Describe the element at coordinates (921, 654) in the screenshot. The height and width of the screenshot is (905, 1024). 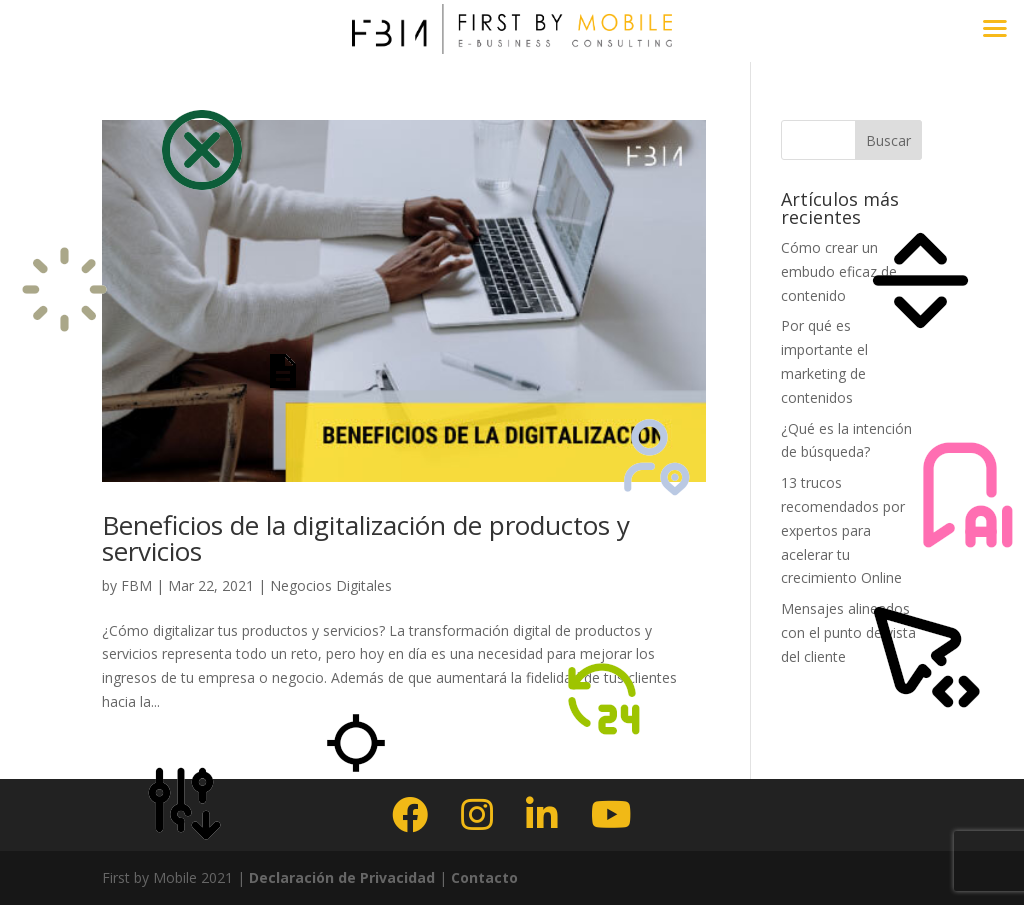
I see `access developer cursor or pointer settings` at that location.